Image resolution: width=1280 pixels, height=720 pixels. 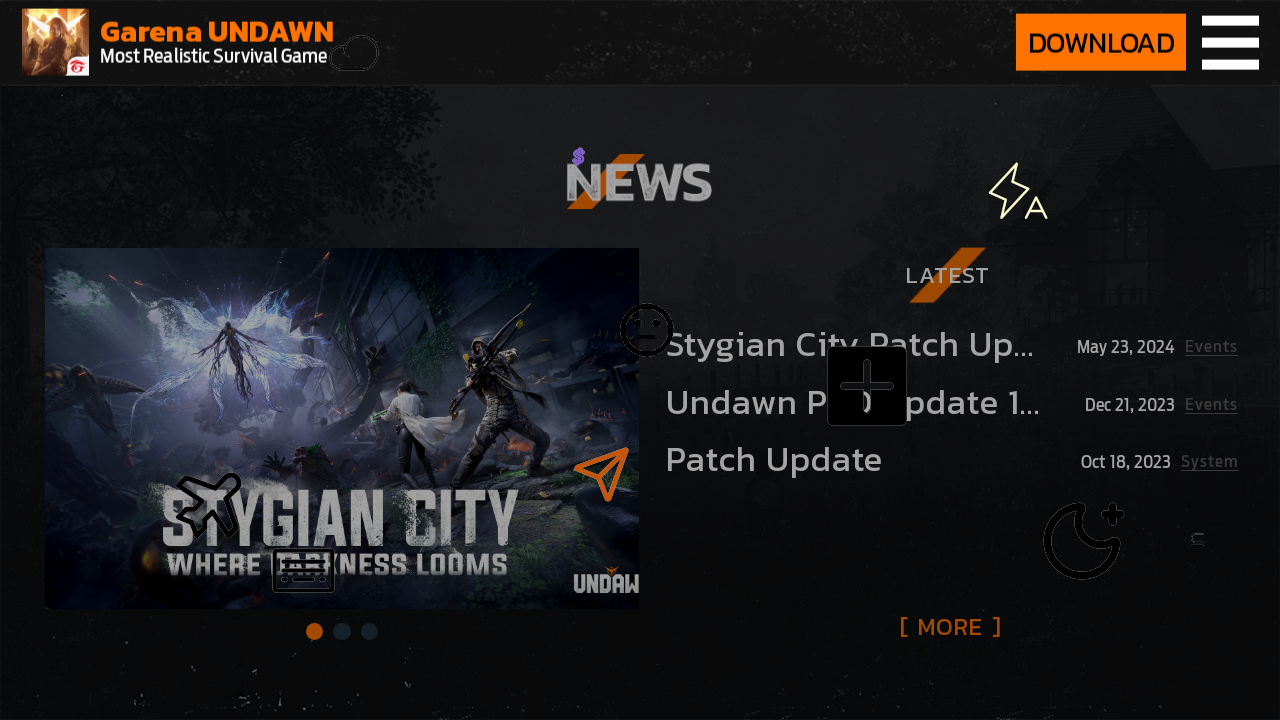 What do you see at coordinates (354, 53) in the screenshot?
I see `access cloud storage` at bounding box center [354, 53].